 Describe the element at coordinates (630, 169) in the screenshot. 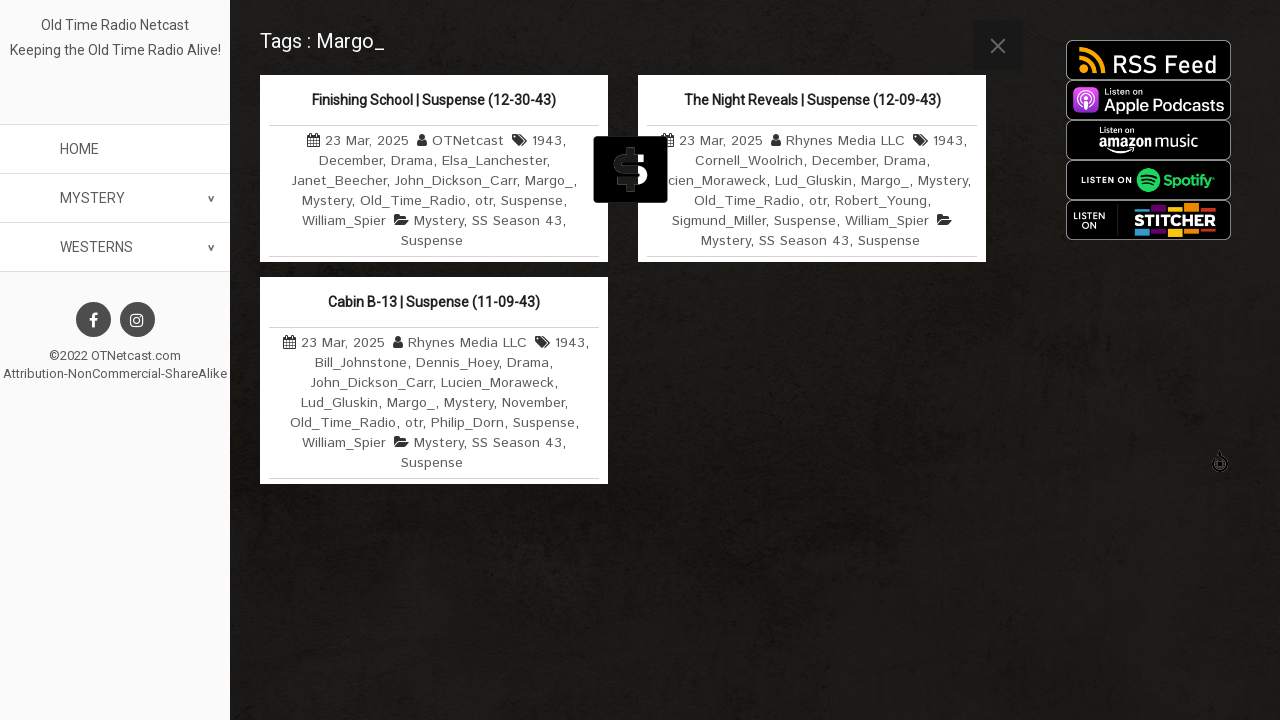

I see `access financial or payment settings` at that location.